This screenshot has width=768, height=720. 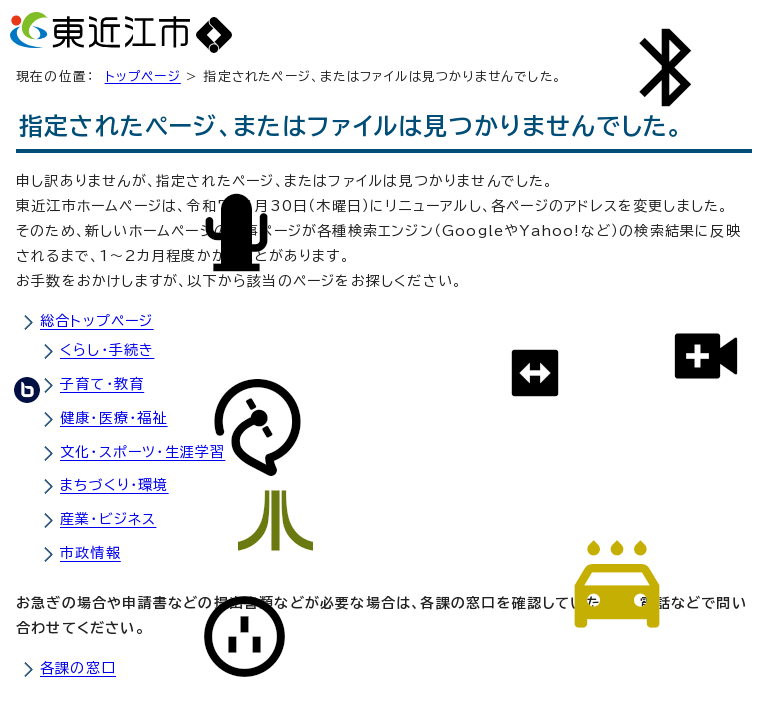 I want to click on desert or arid climate indicator, so click(x=236, y=232).